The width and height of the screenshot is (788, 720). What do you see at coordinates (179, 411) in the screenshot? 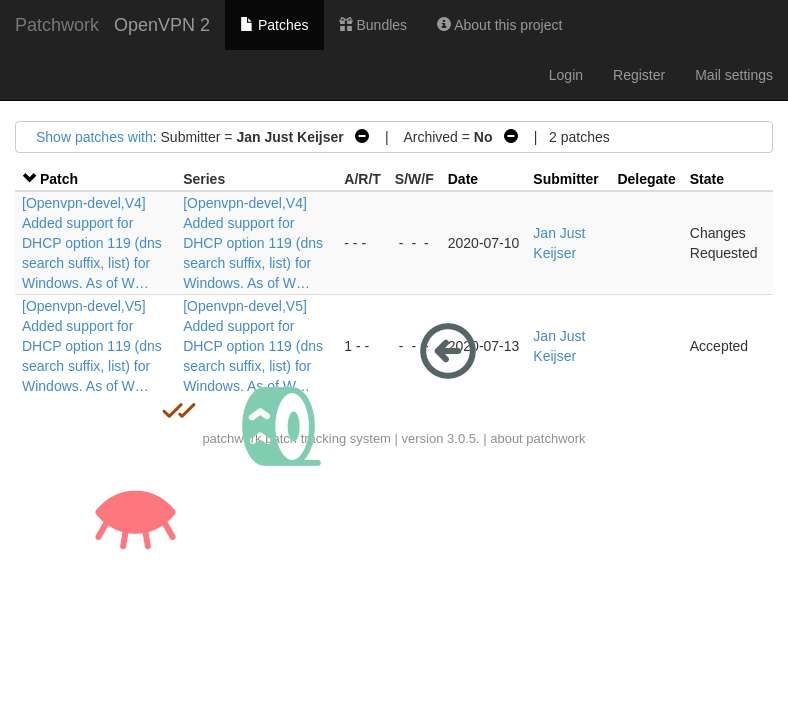
I see `indicates multiple items selected or completed` at bounding box center [179, 411].